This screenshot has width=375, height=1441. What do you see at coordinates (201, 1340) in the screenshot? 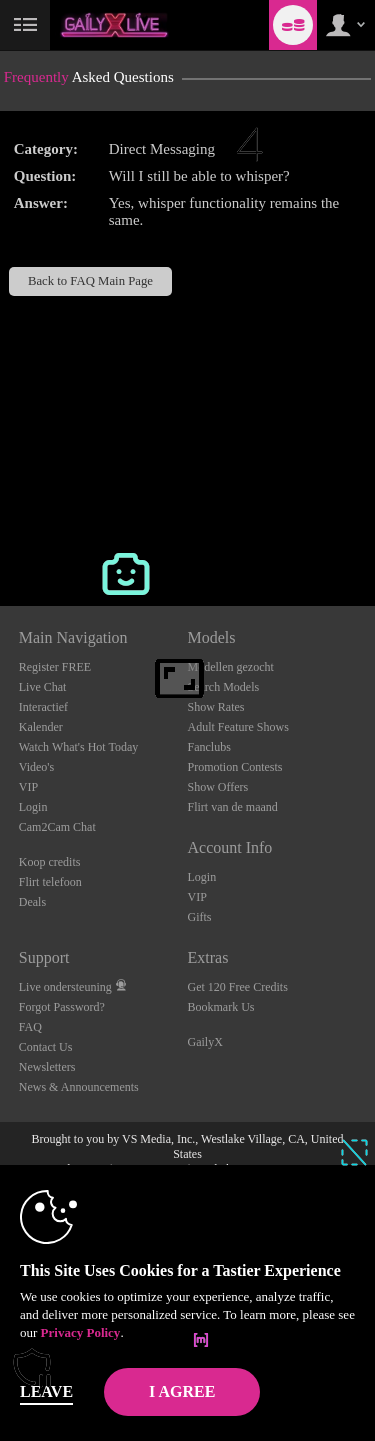
I see `connect to matrix decentralized chat network` at bounding box center [201, 1340].